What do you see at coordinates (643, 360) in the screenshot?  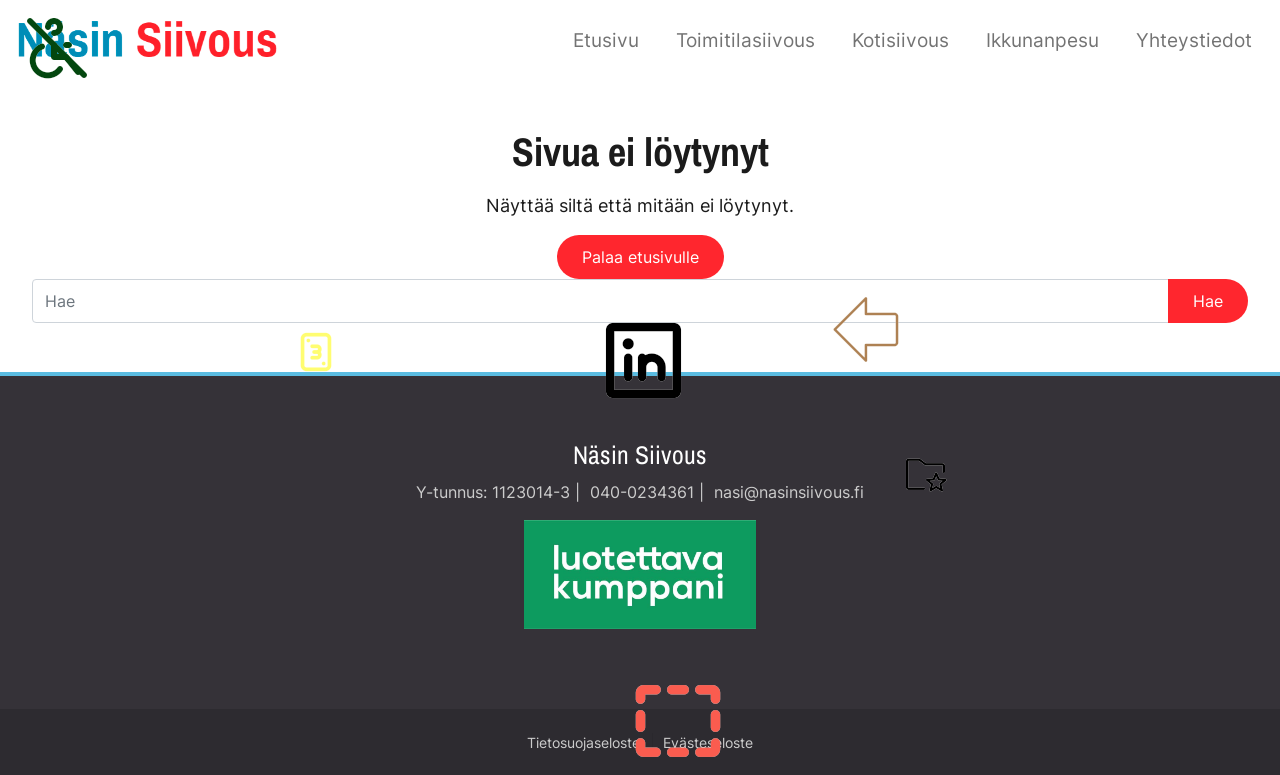 I see `open LinkedIn profile or app` at bounding box center [643, 360].